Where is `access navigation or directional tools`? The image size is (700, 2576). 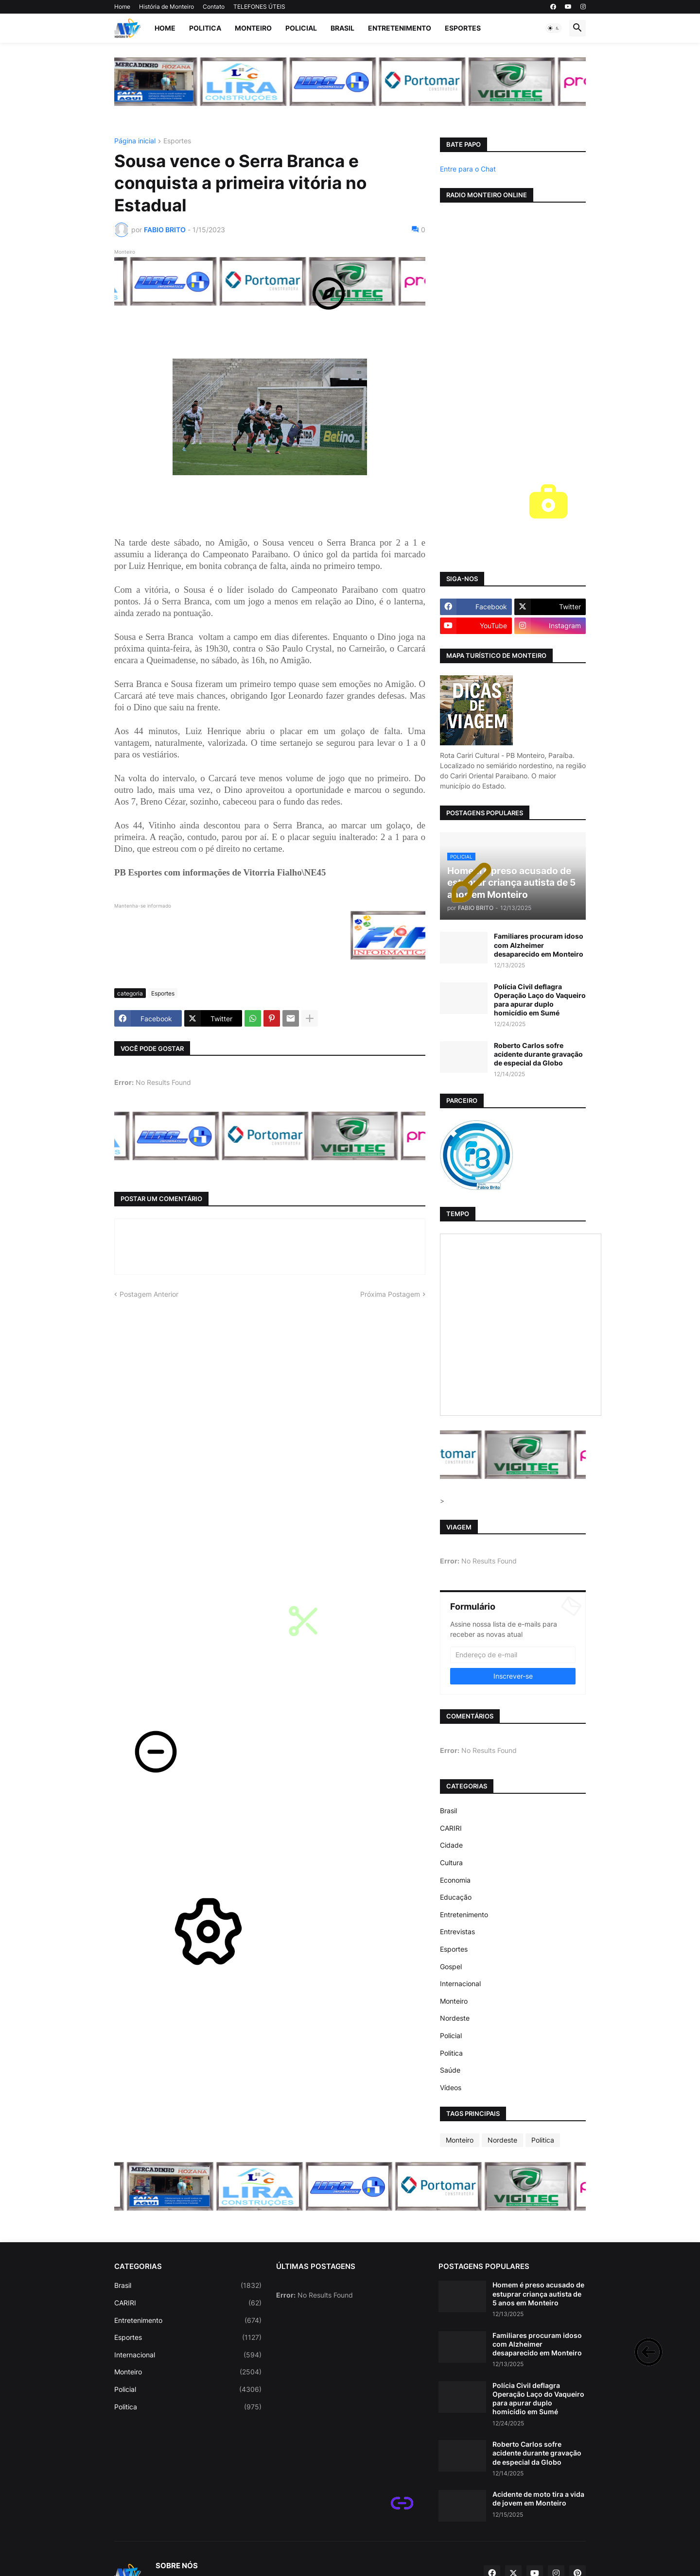 access navigation or directional tools is located at coordinates (329, 293).